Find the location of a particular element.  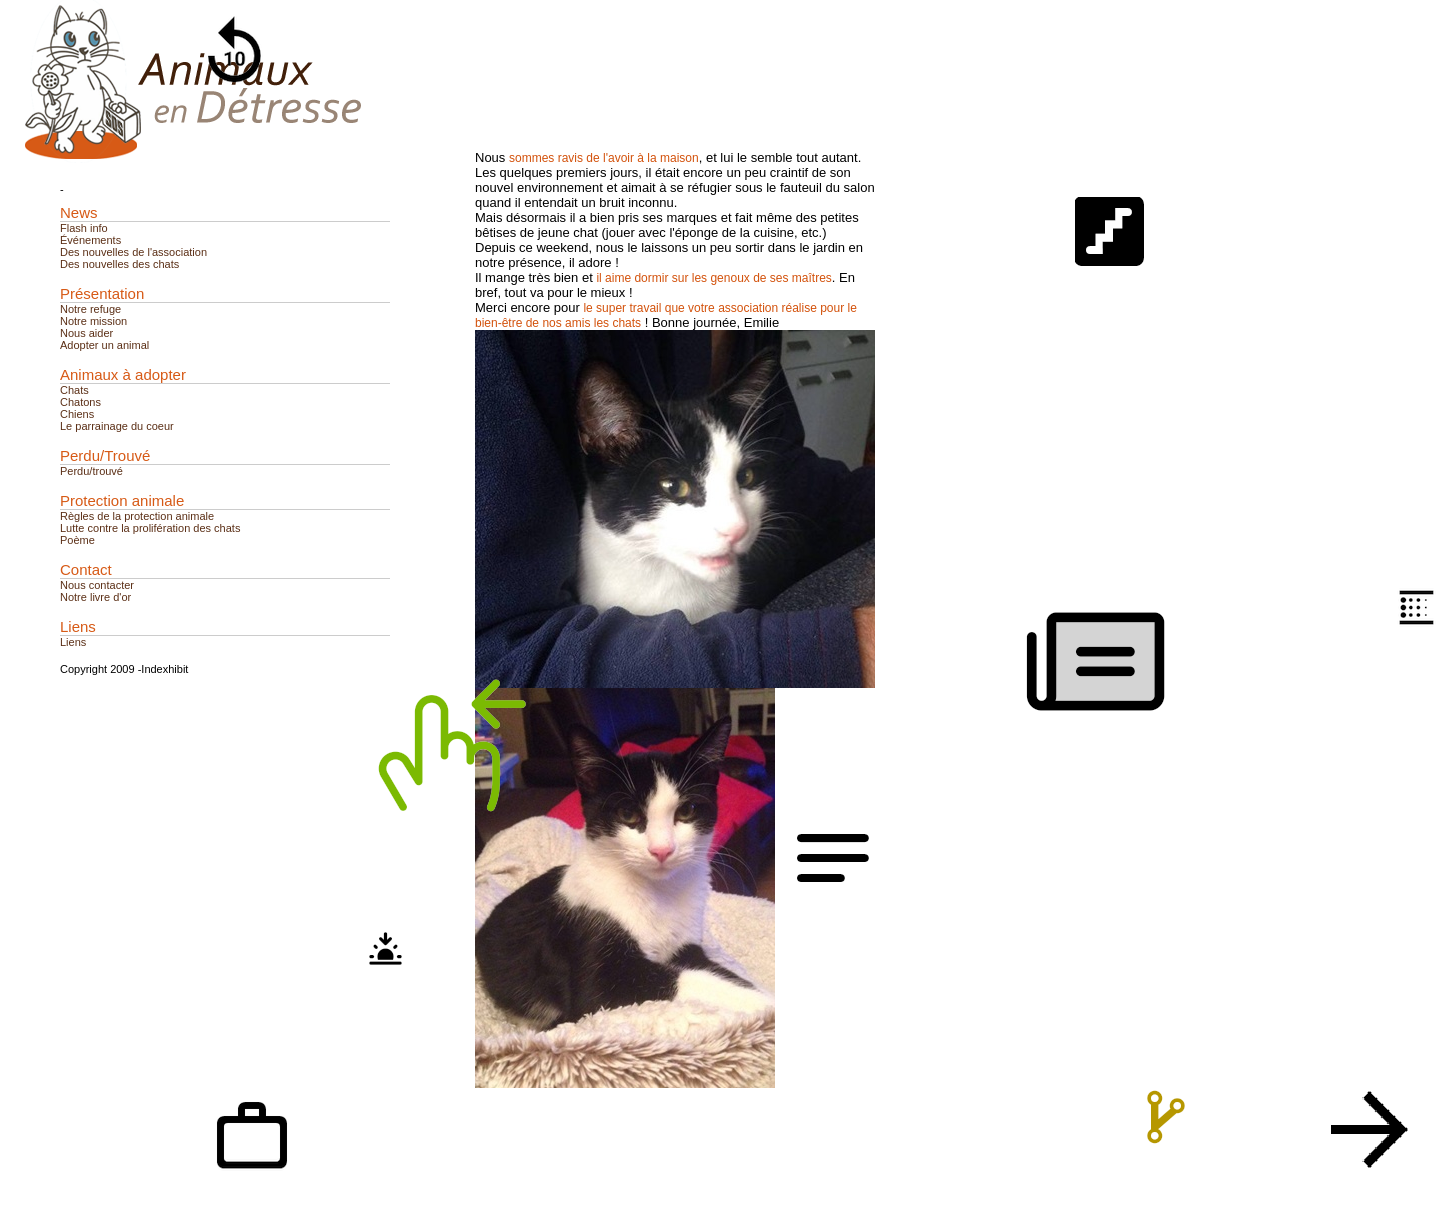

swipe left to navigate or dismiss is located at coordinates (444, 750).